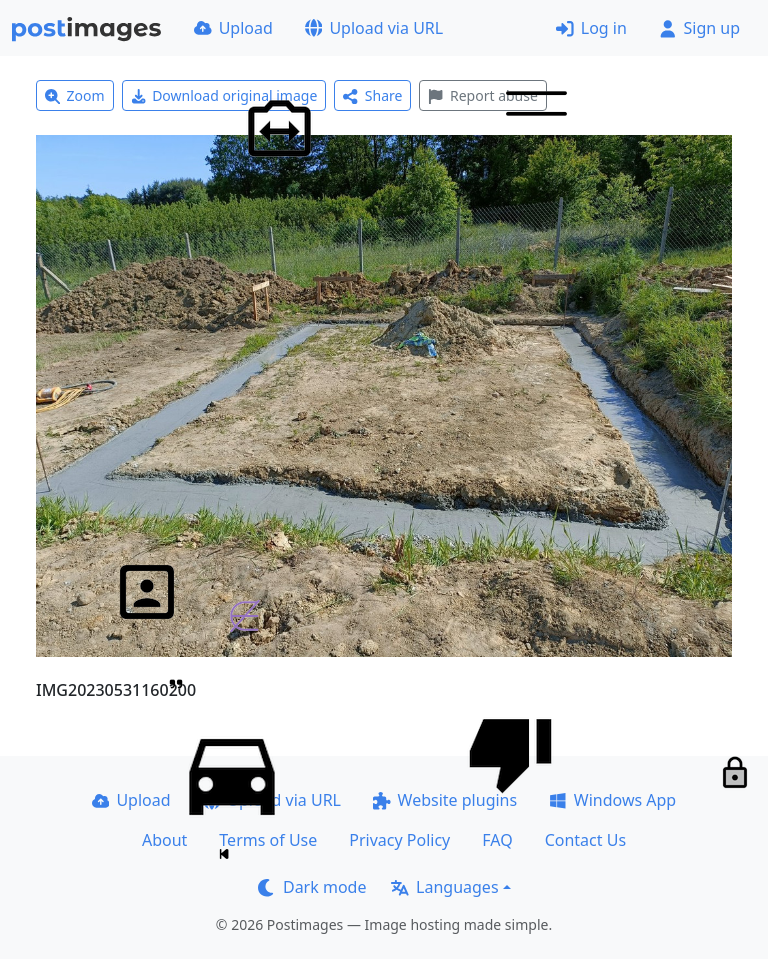  Describe the element at coordinates (510, 752) in the screenshot. I see `dislike or downvote content` at that location.